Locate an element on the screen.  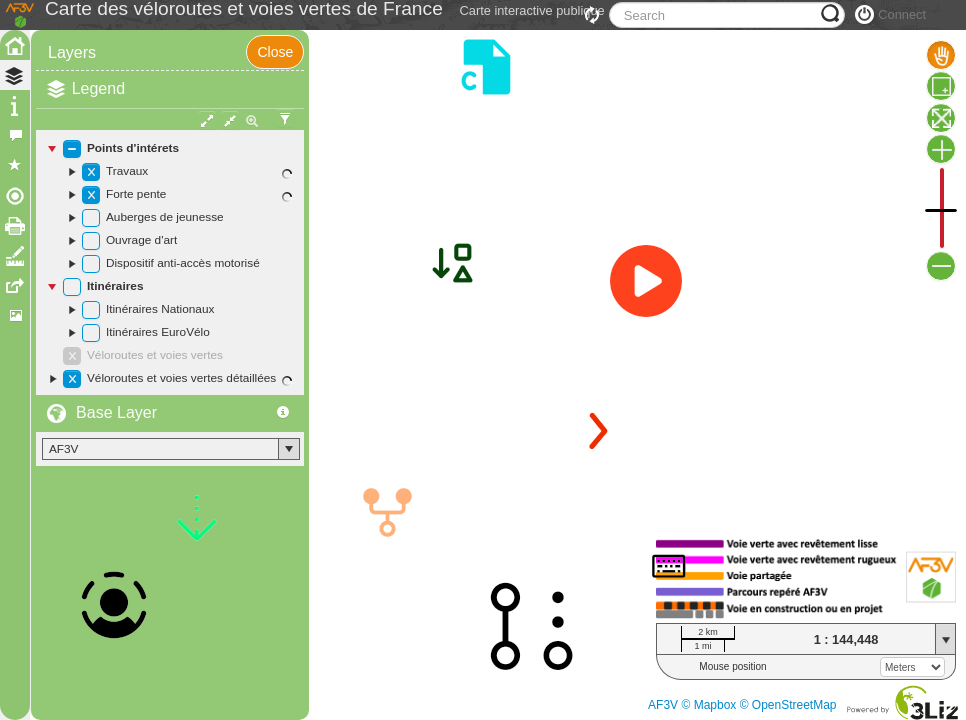
create a new branch or fork in a repository is located at coordinates (387, 512).